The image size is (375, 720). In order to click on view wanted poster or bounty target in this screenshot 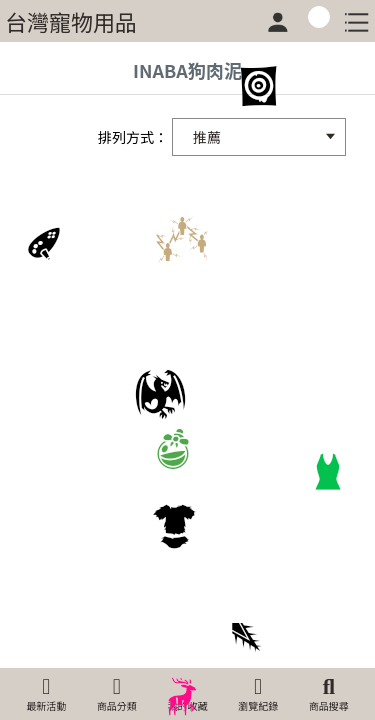, I will do `click(259, 86)`.